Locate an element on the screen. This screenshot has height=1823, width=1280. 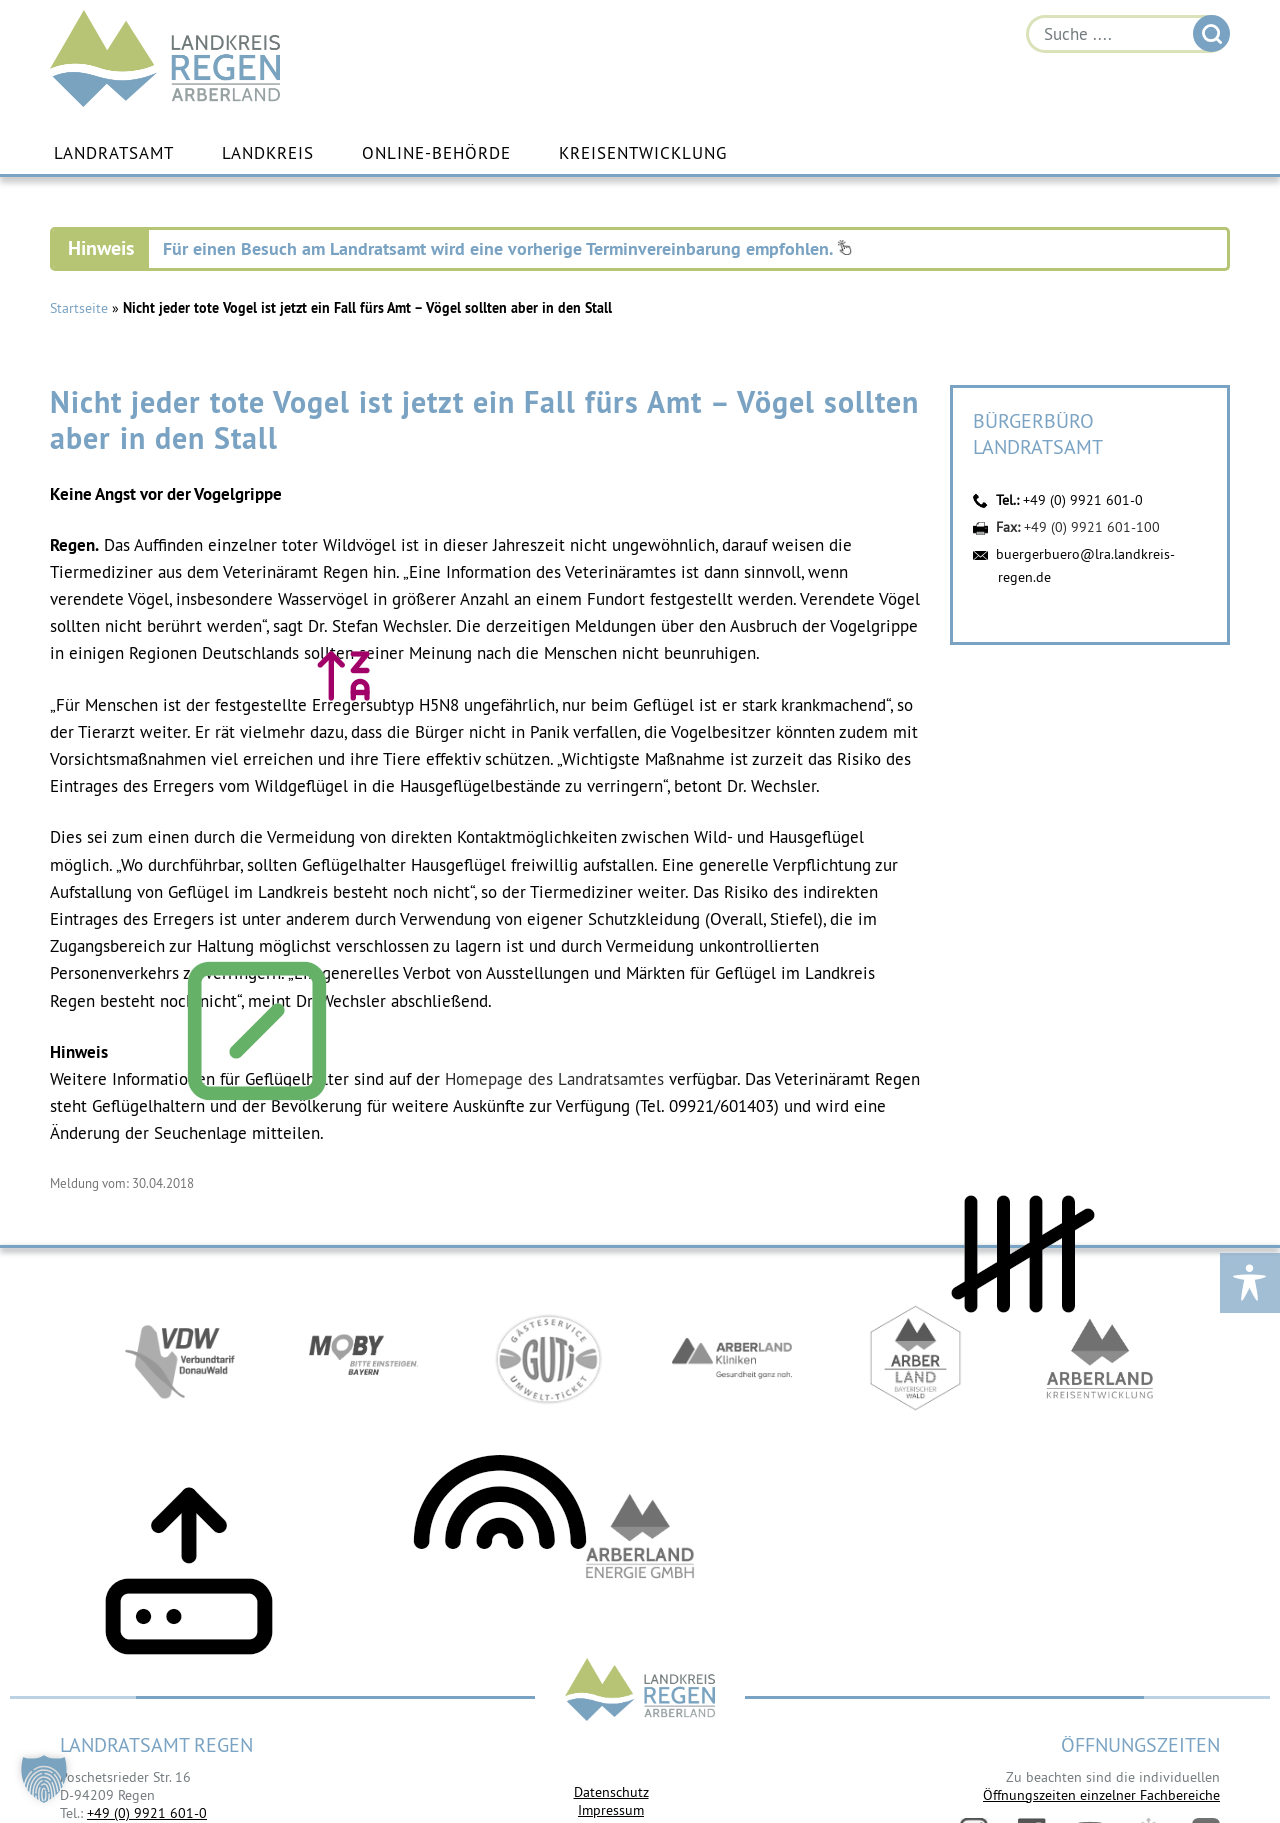
indicates a disabled or unavailable feature is located at coordinates (257, 1031).